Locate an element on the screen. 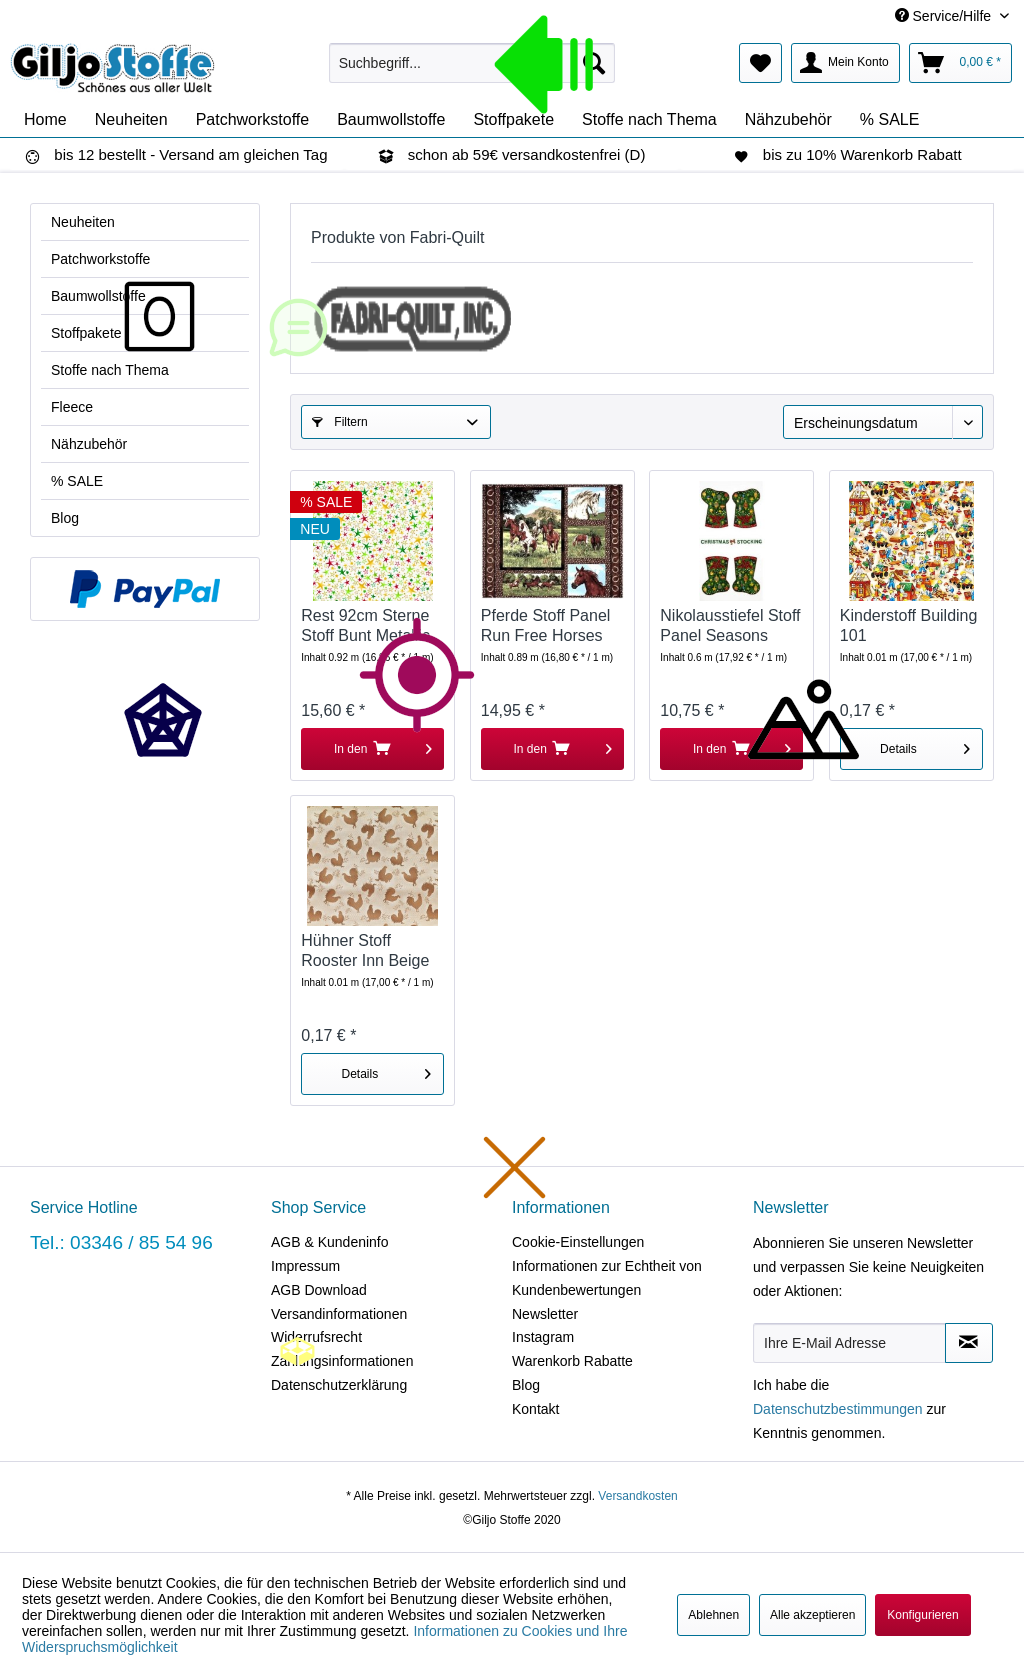 This screenshot has height=1677, width=1024. open chat or messaging is located at coordinates (298, 327).